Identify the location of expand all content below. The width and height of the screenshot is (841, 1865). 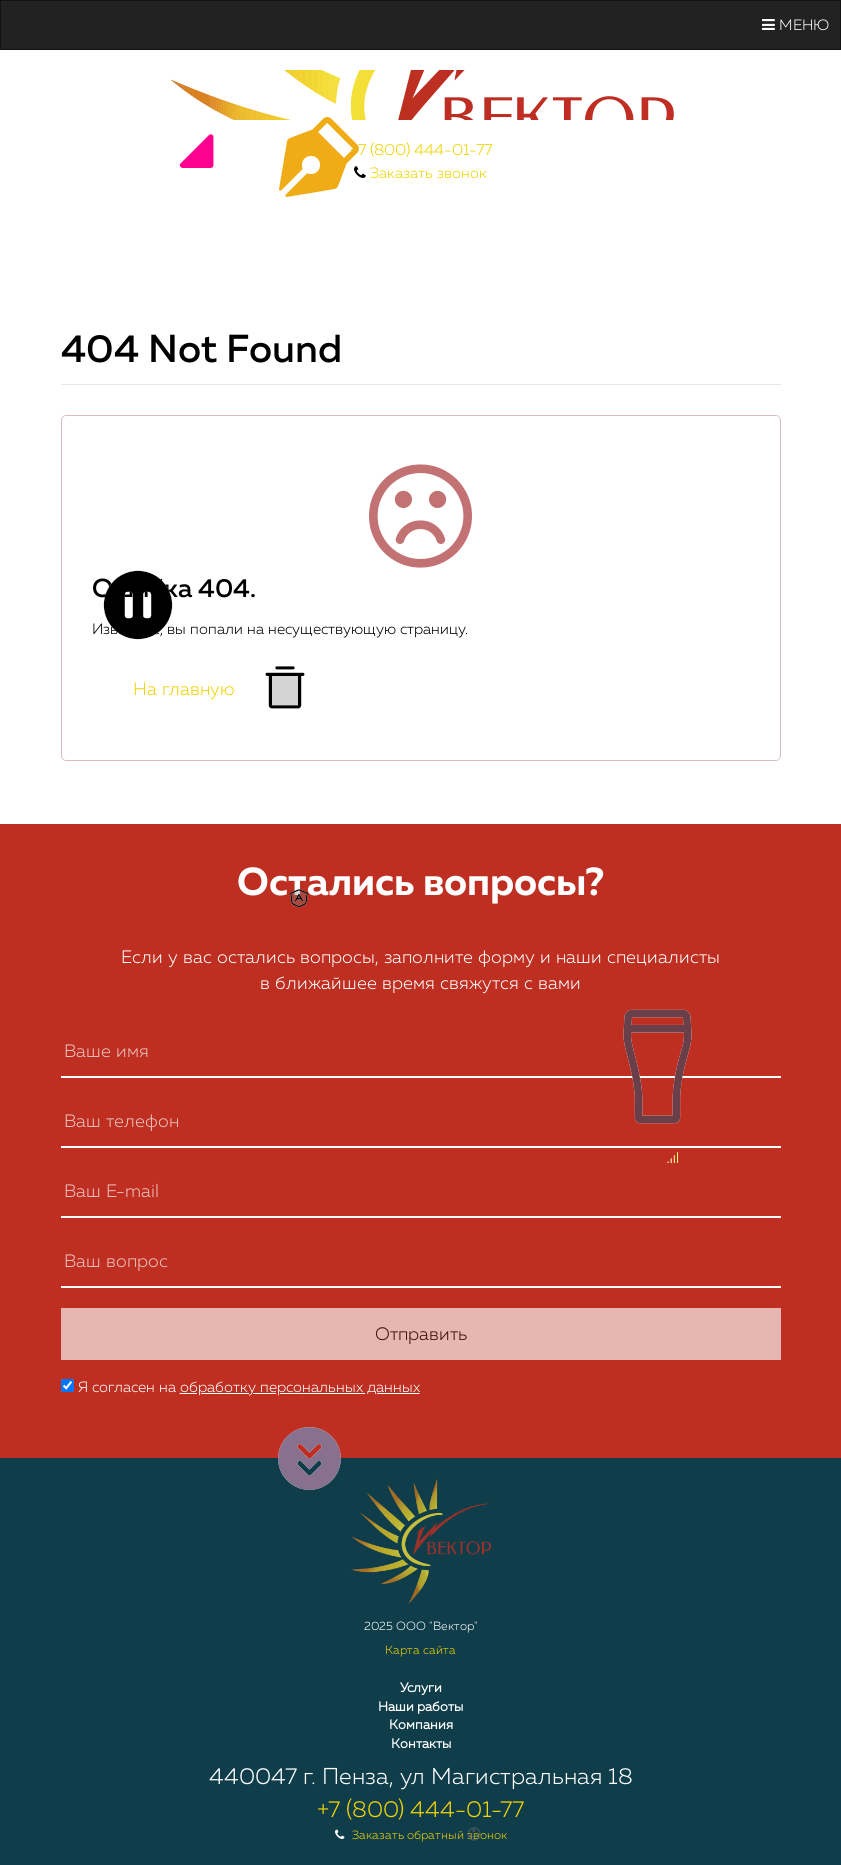
(309, 1458).